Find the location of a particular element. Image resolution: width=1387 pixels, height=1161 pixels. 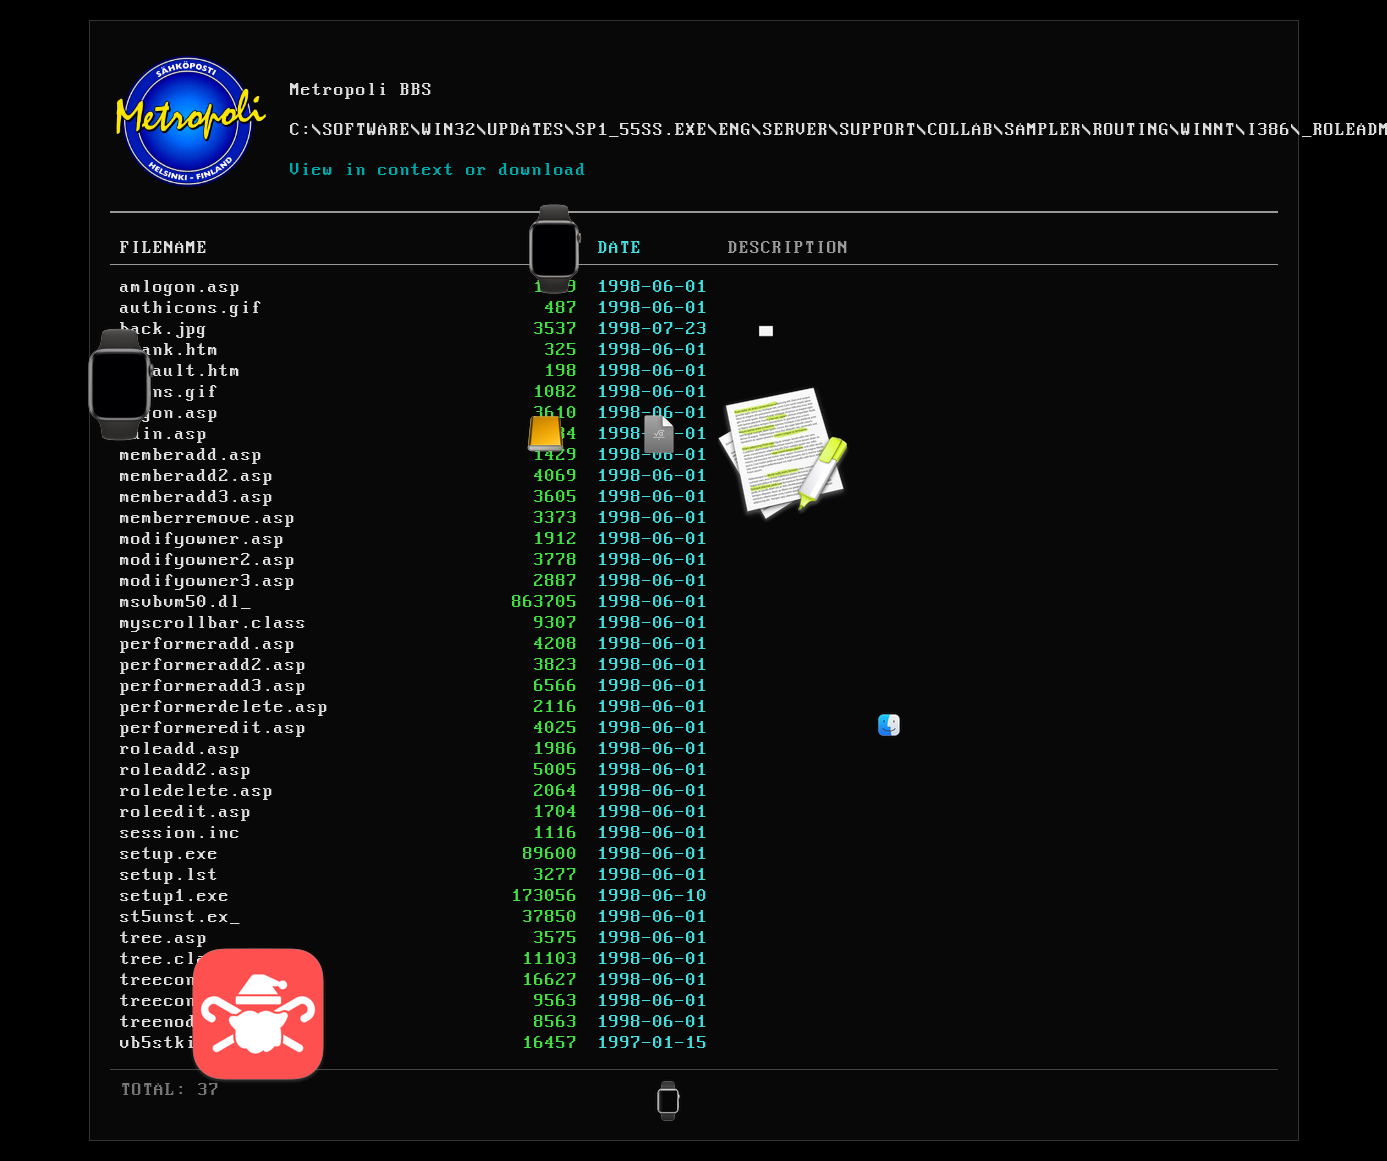

open Finder to browse files and folders is located at coordinates (889, 725).